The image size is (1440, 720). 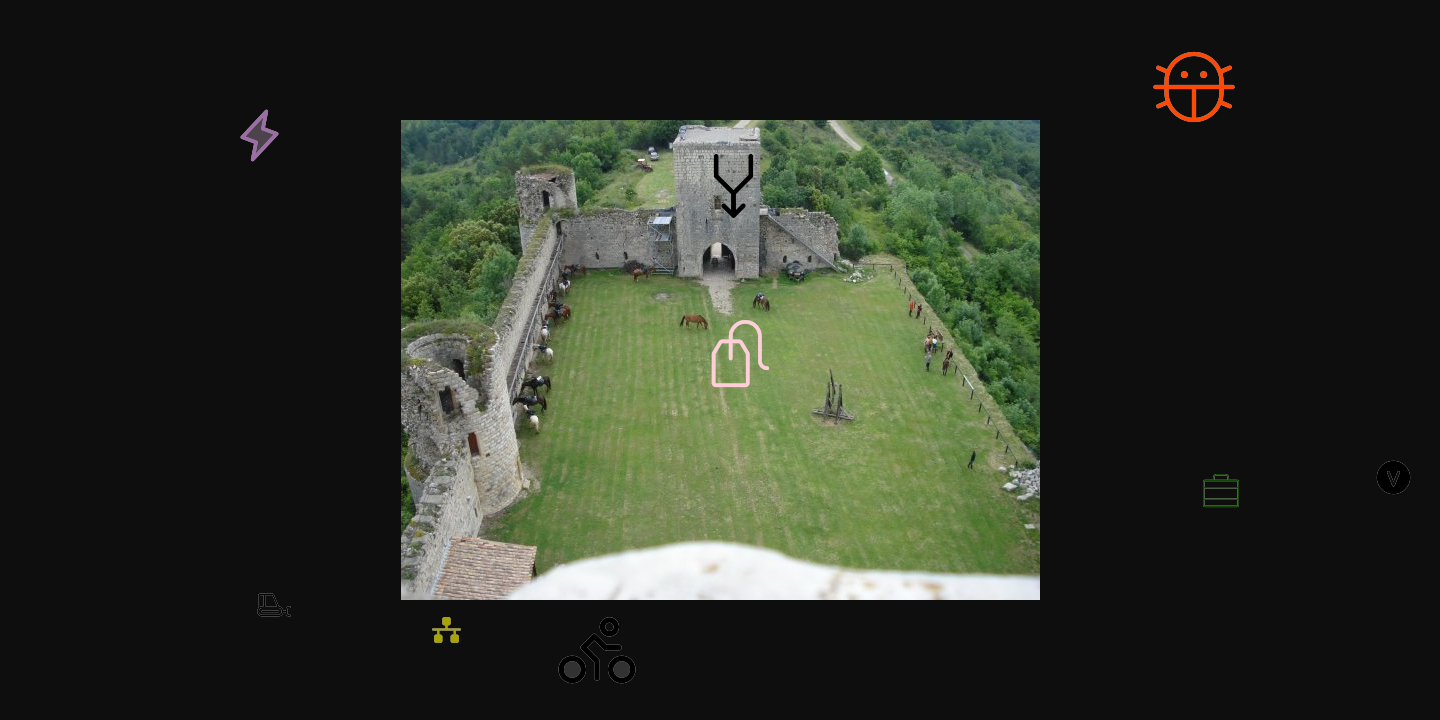 I want to click on view network connections, so click(x=446, y=630).